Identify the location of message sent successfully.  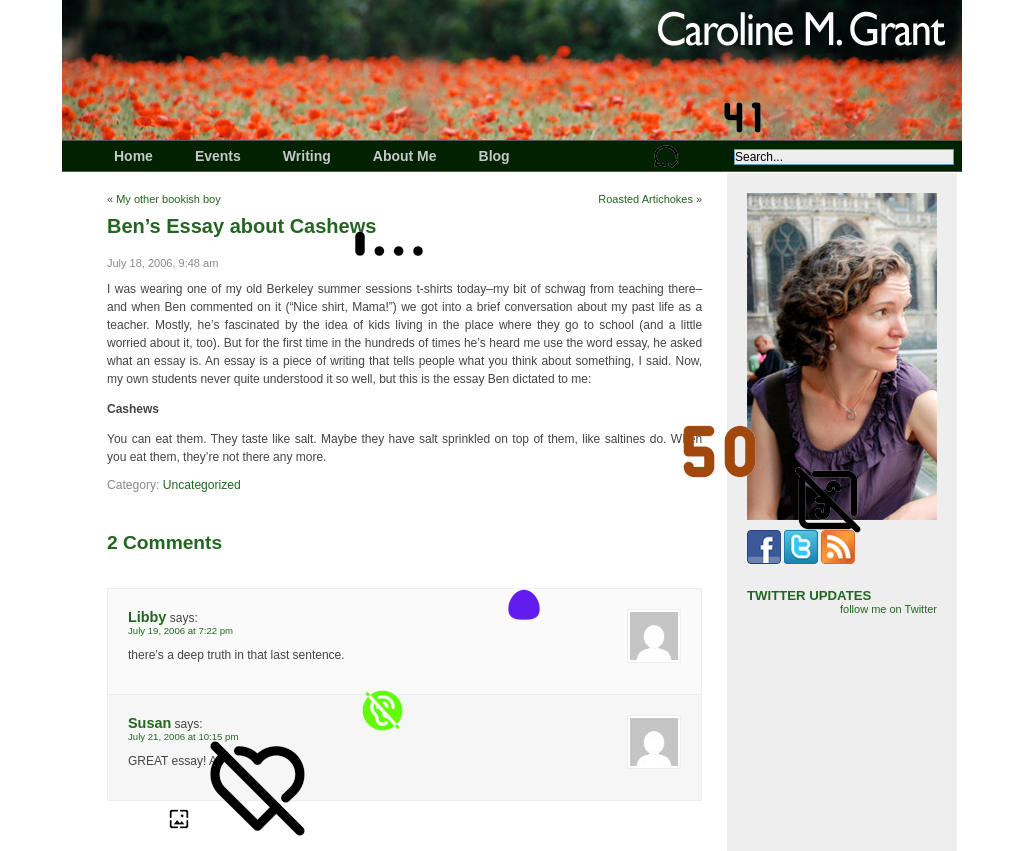
(666, 156).